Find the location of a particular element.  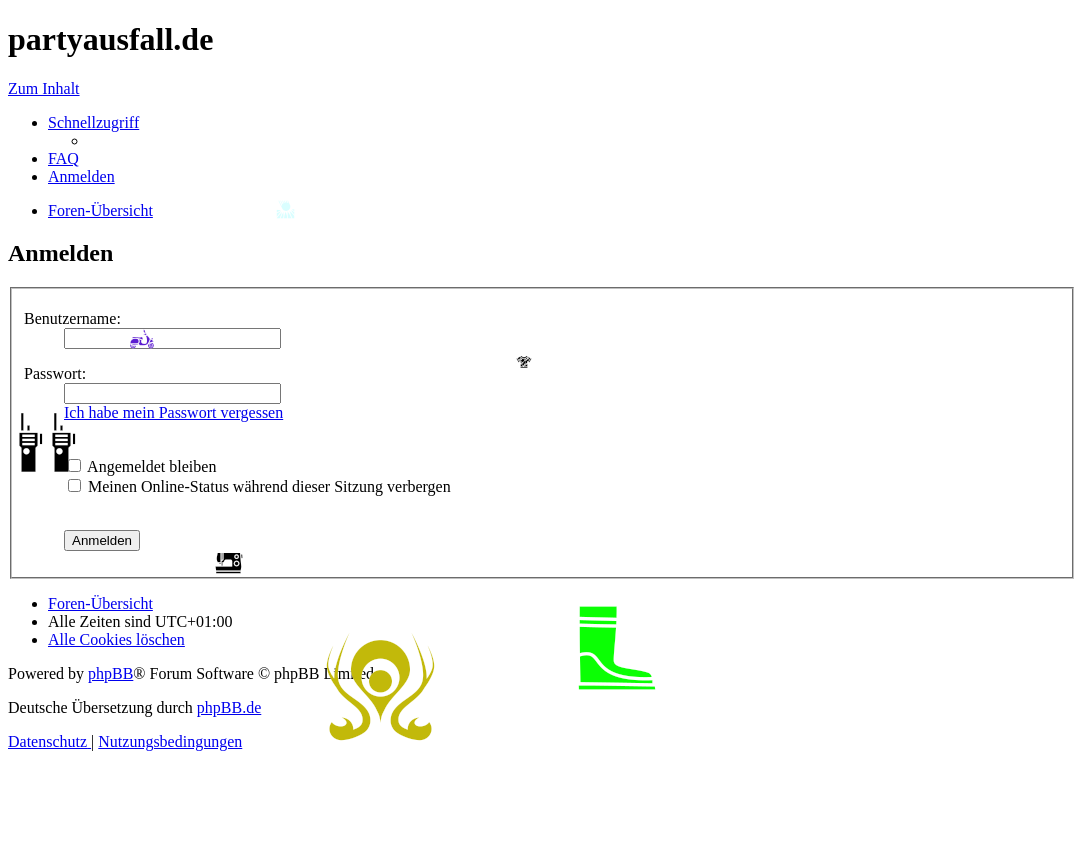

access push-to-talk or voice communication is located at coordinates (45, 442).